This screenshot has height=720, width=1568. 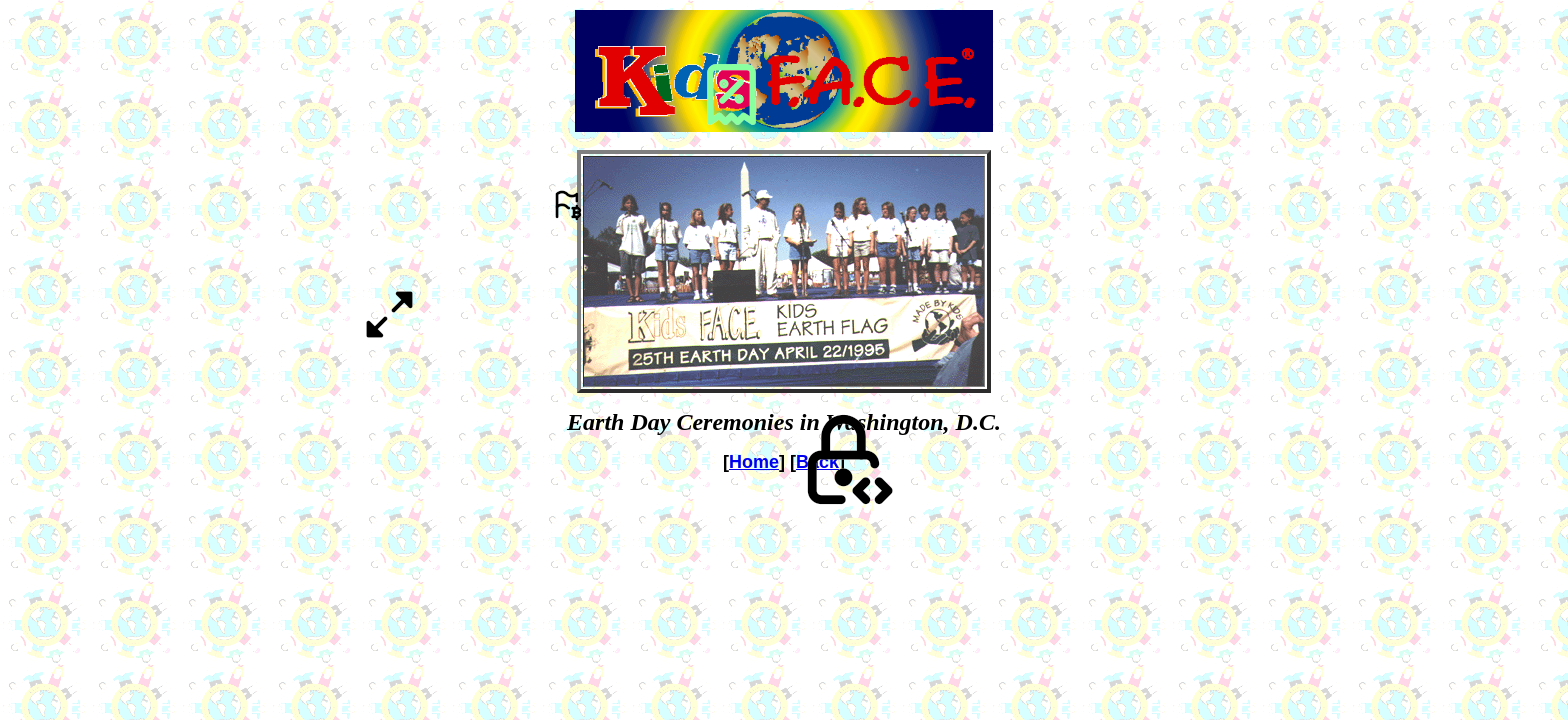 What do you see at coordinates (731, 94) in the screenshot?
I see `view tax receipt or invoice` at bounding box center [731, 94].